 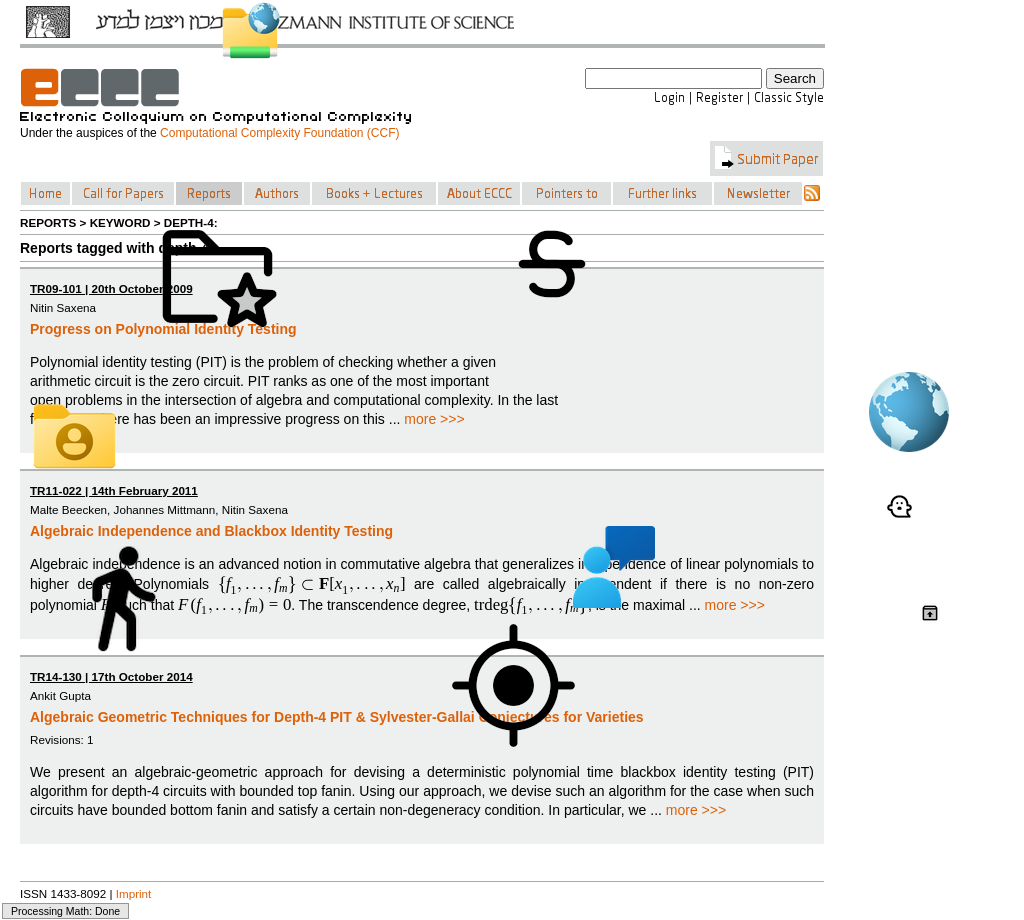 What do you see at coordinates (513, 685) in the screenshot?
I see `lock onto current GPS location` at bounding box center [513, 685].